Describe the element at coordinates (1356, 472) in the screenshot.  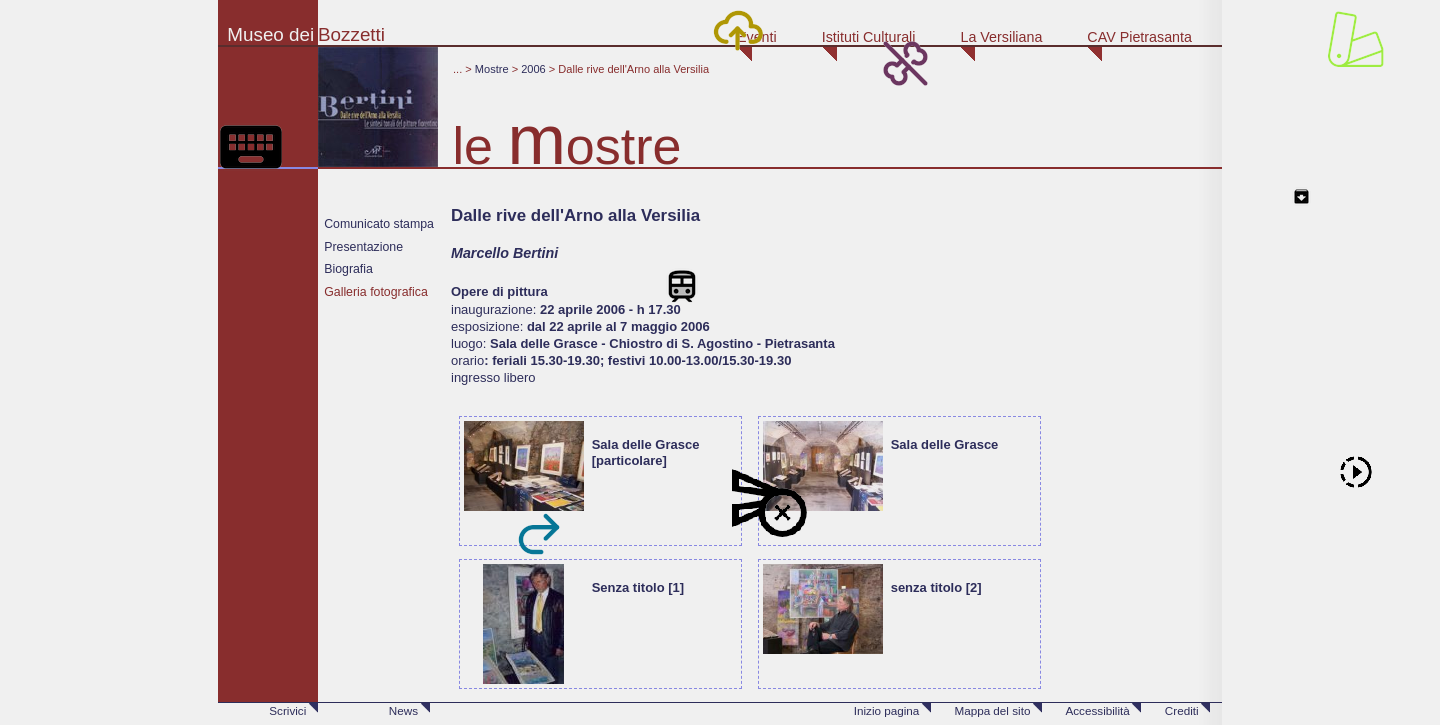
I see `enable slow motion video recording` at that location.